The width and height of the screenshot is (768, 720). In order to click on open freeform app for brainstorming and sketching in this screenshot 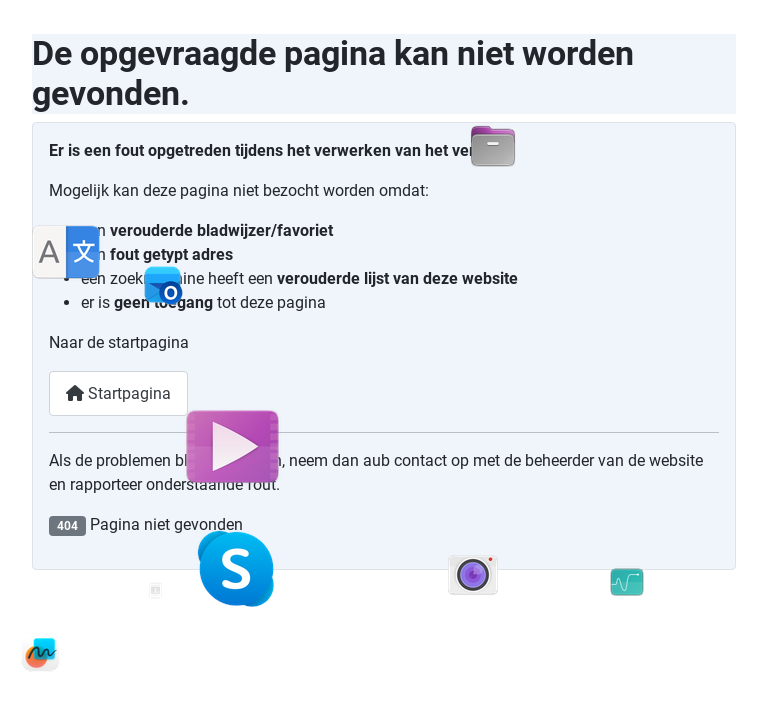, I will do `click(40, 652)`.